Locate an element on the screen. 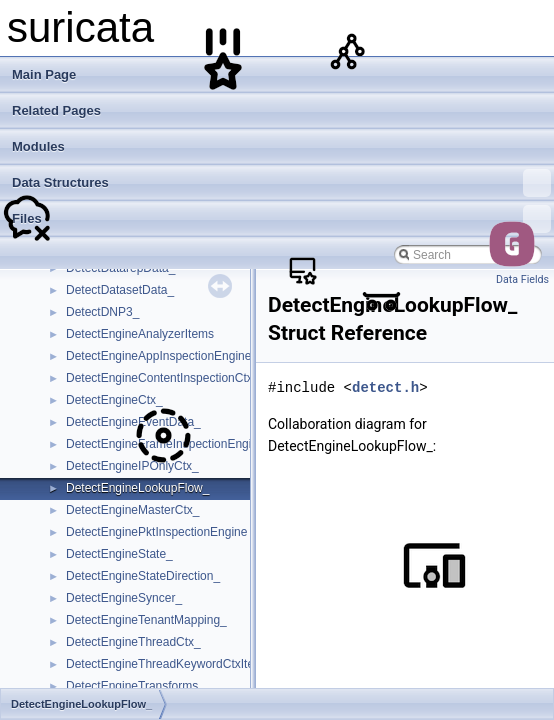 The height and width of the screenshot is (720, 554). delete a message or conversation is located at coordinates (26, 217).